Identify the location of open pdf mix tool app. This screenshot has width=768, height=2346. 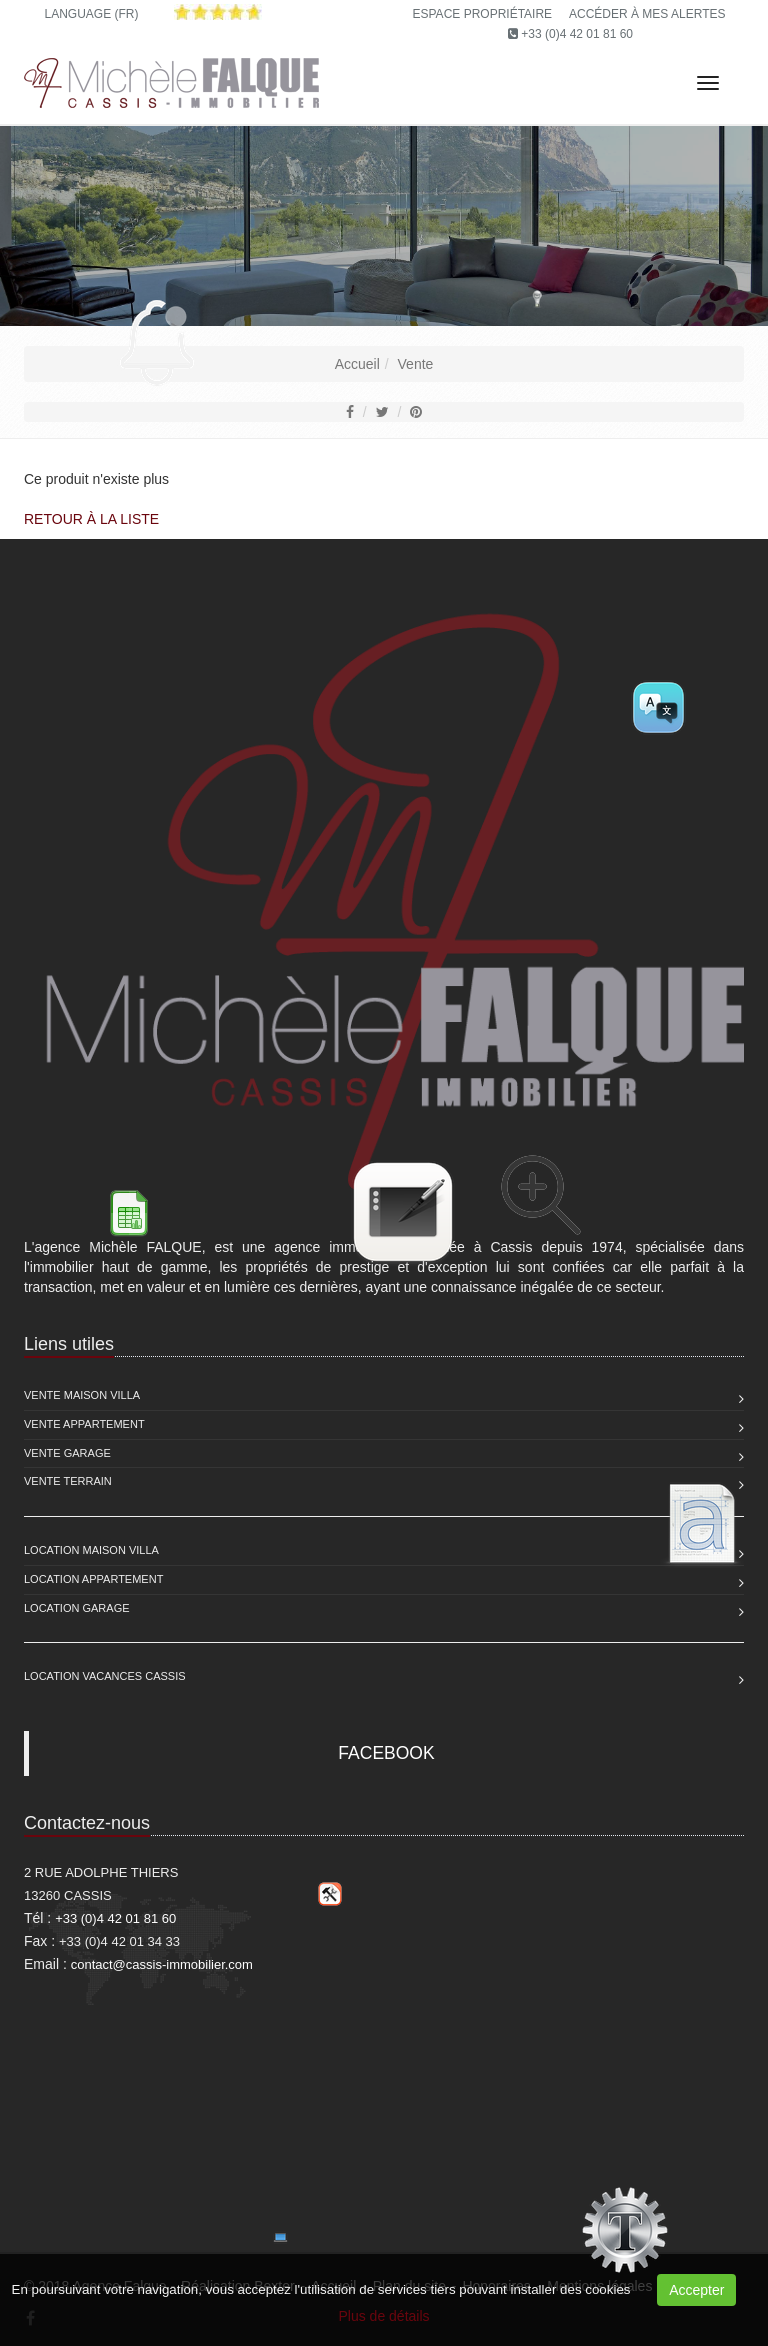
(330, 1894).